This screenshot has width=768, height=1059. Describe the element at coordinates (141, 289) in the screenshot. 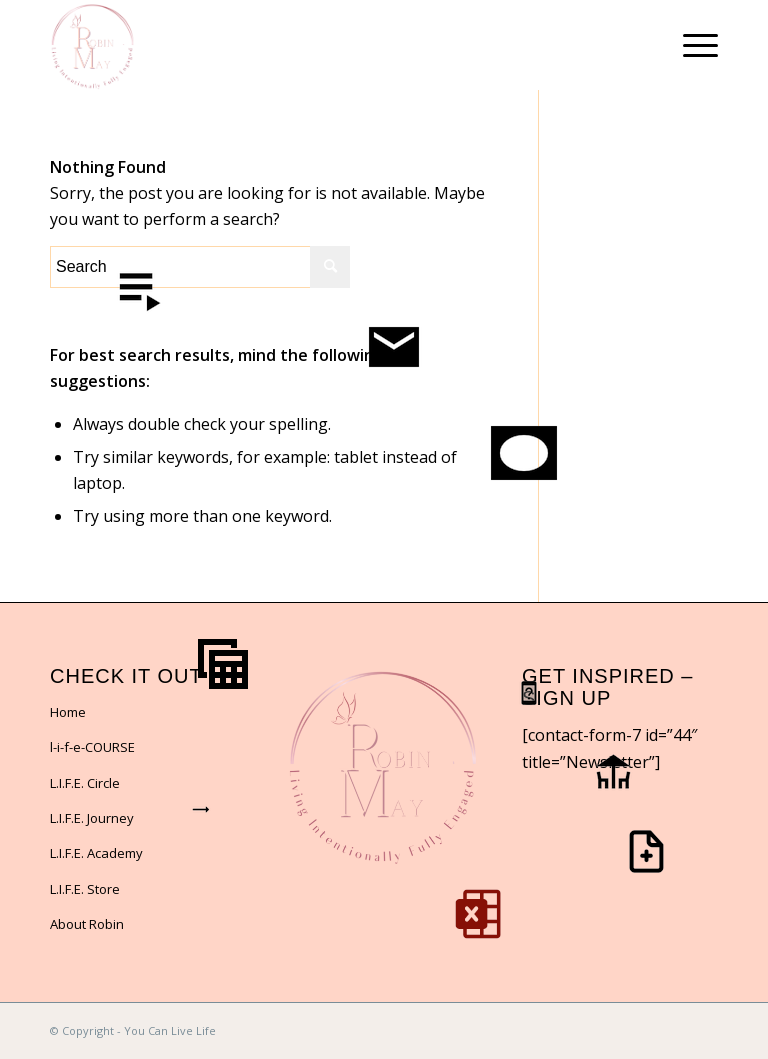

I see `play all items in a playlist` at that location.